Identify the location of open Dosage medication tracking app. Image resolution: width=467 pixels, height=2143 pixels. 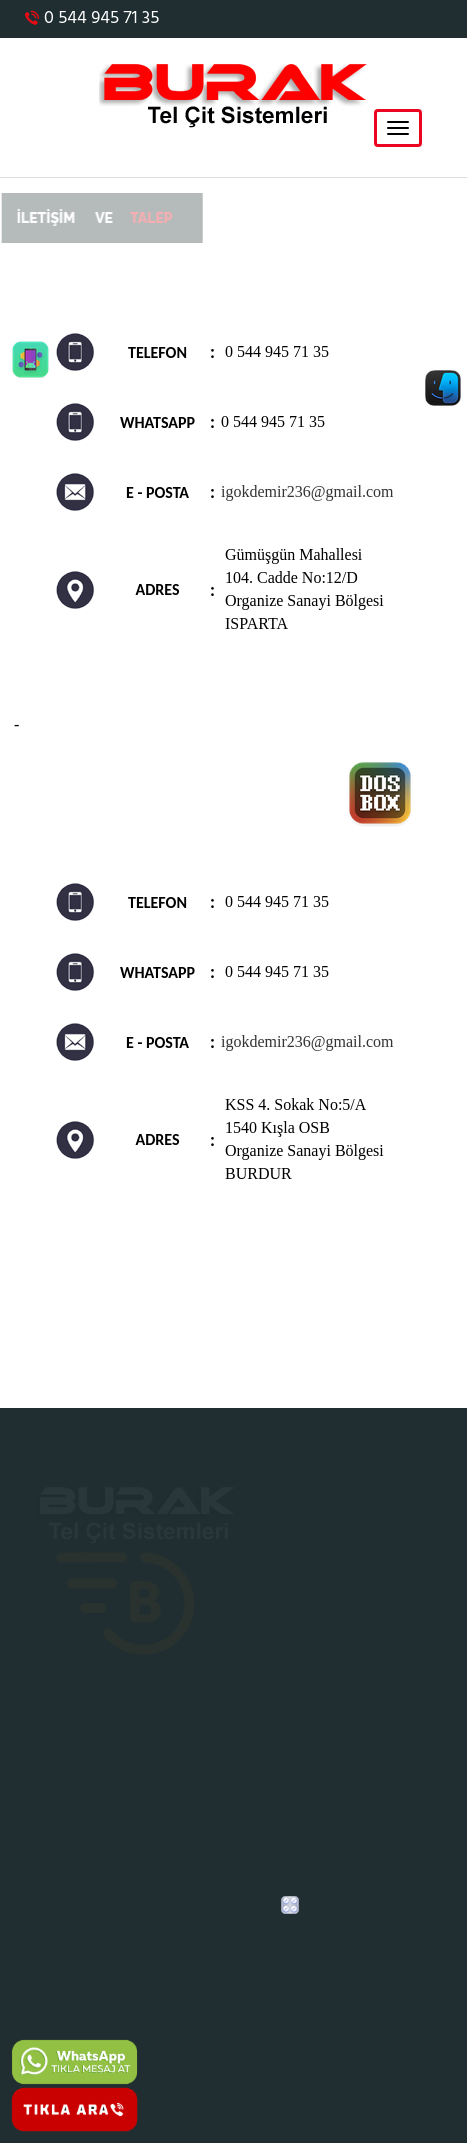
(290, 1905).